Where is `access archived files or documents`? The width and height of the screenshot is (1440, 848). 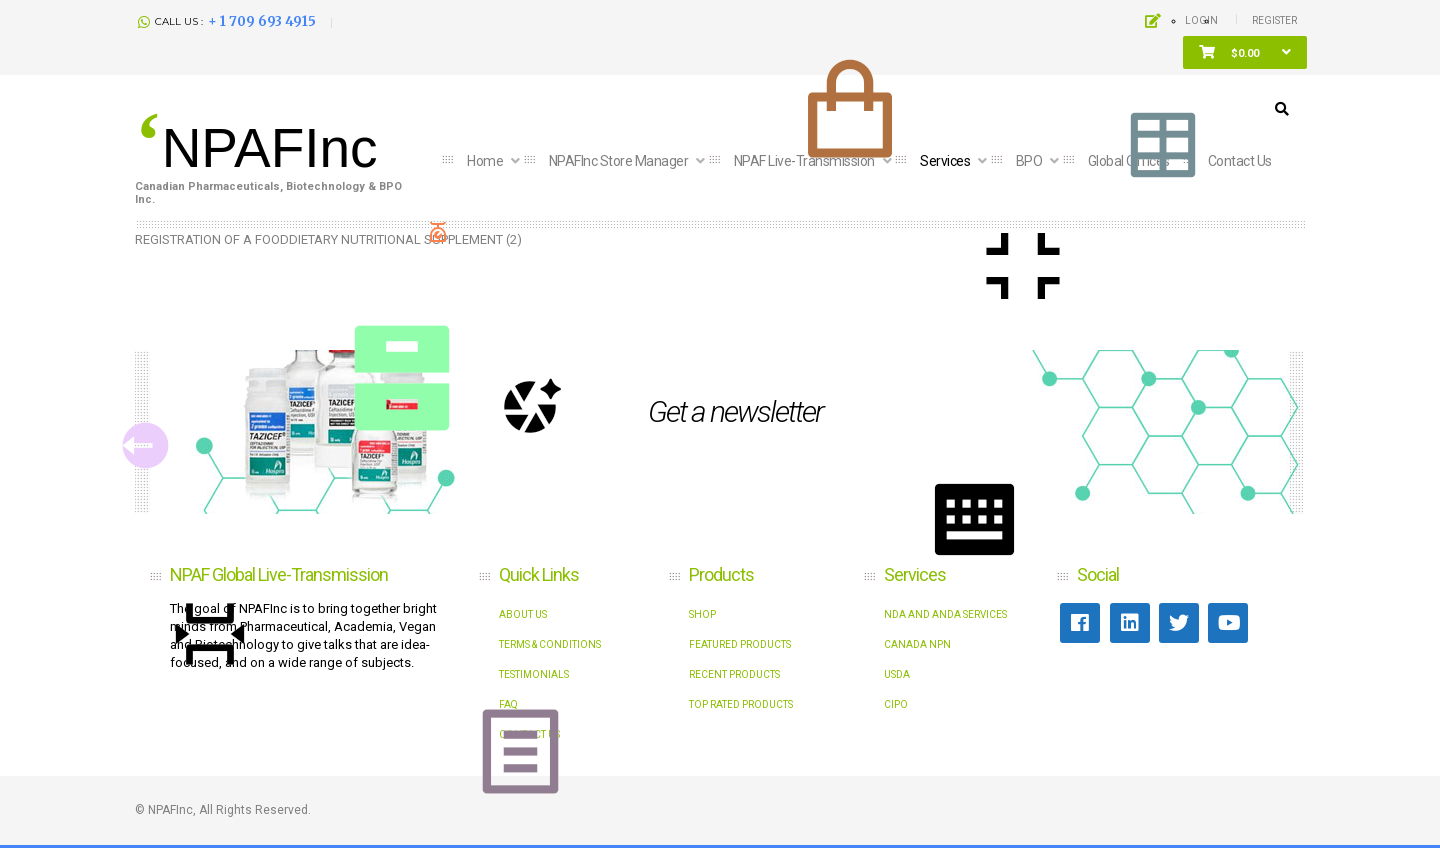 access archived files or documents is located at coordinates (402, 378).